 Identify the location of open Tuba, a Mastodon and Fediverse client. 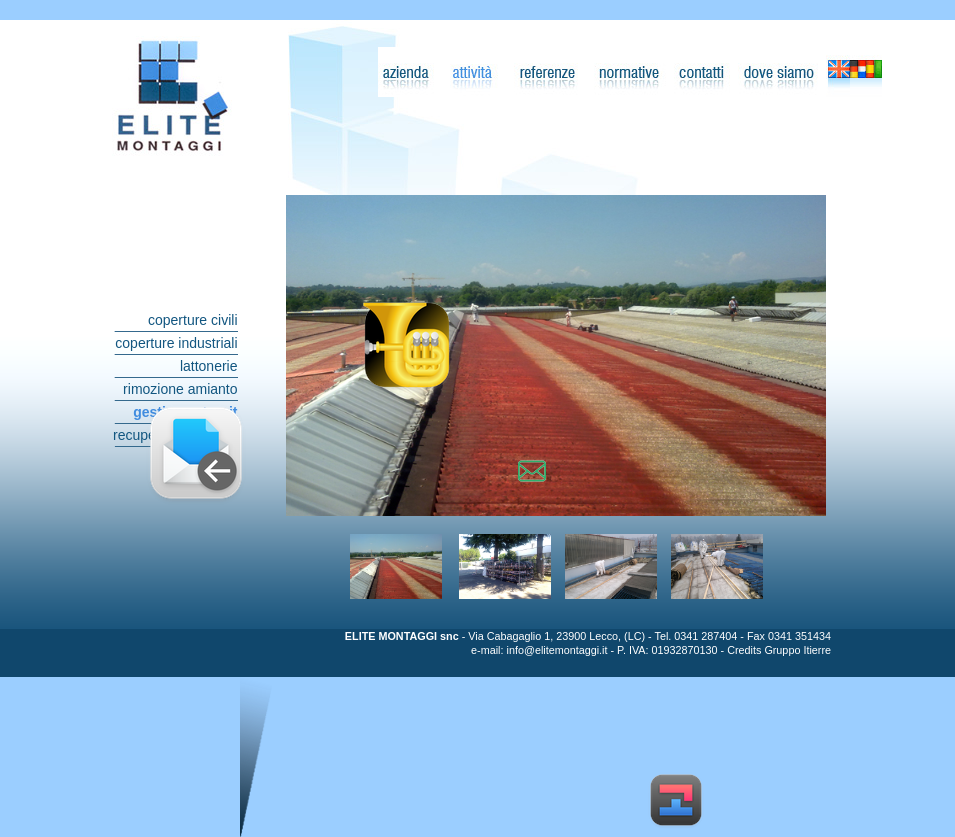
(407, 345).